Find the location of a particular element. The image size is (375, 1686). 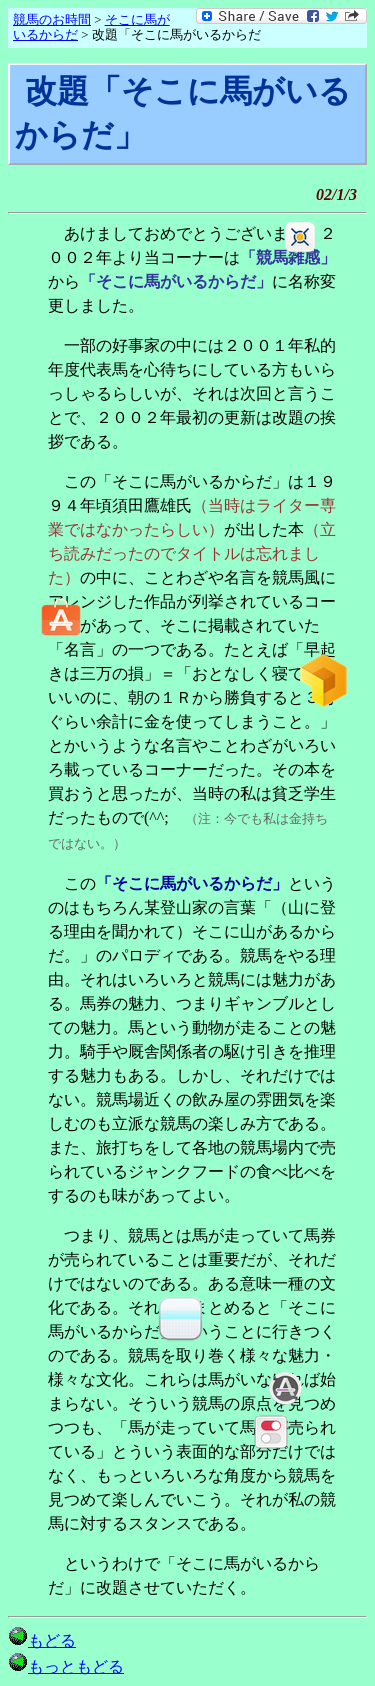

open system settings or preferences is located at coordinates (271, 1432).